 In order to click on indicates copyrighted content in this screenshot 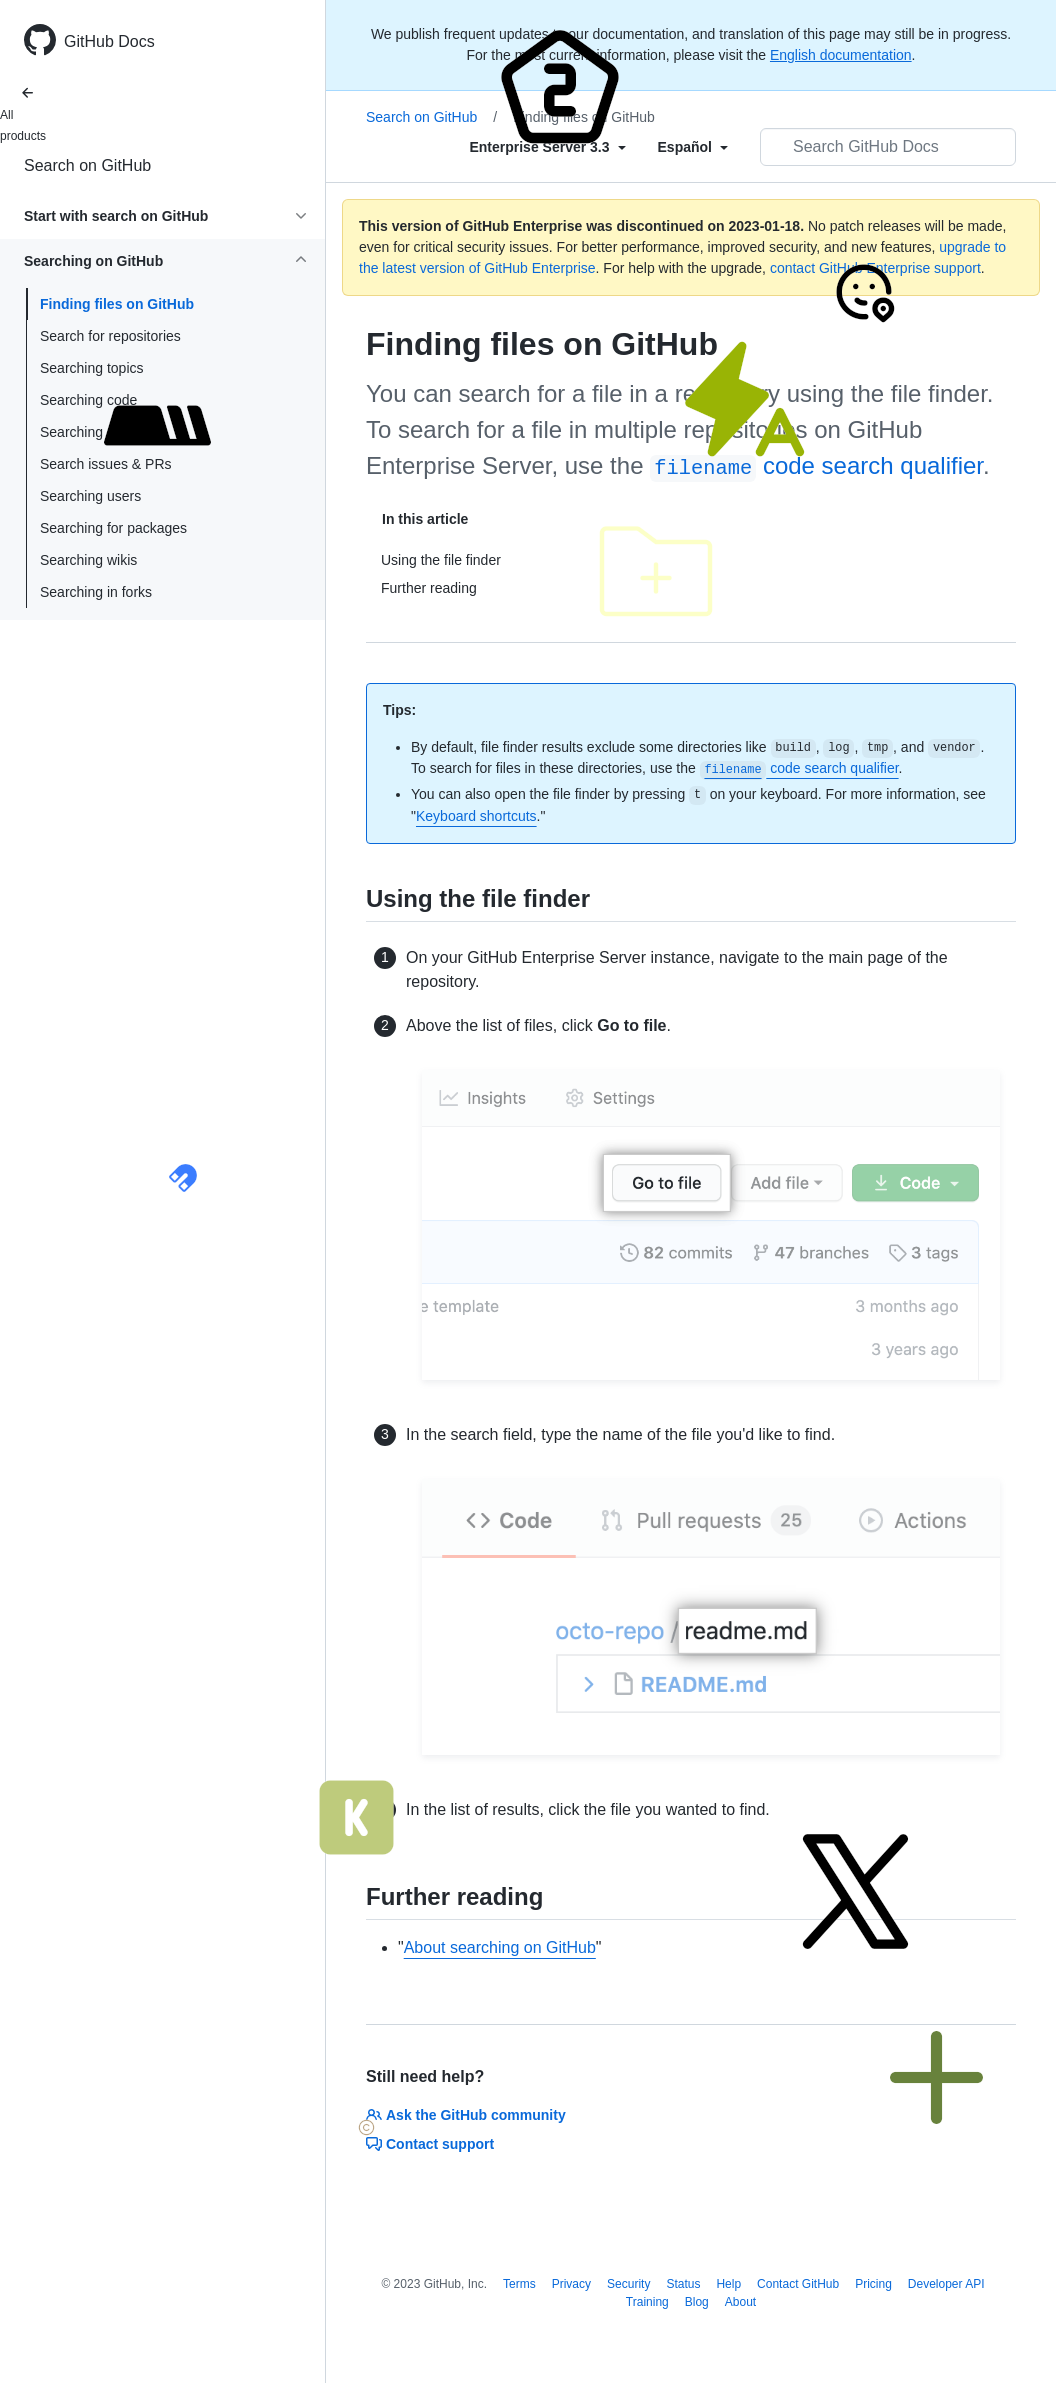, I will do `click(366, 2127)`.